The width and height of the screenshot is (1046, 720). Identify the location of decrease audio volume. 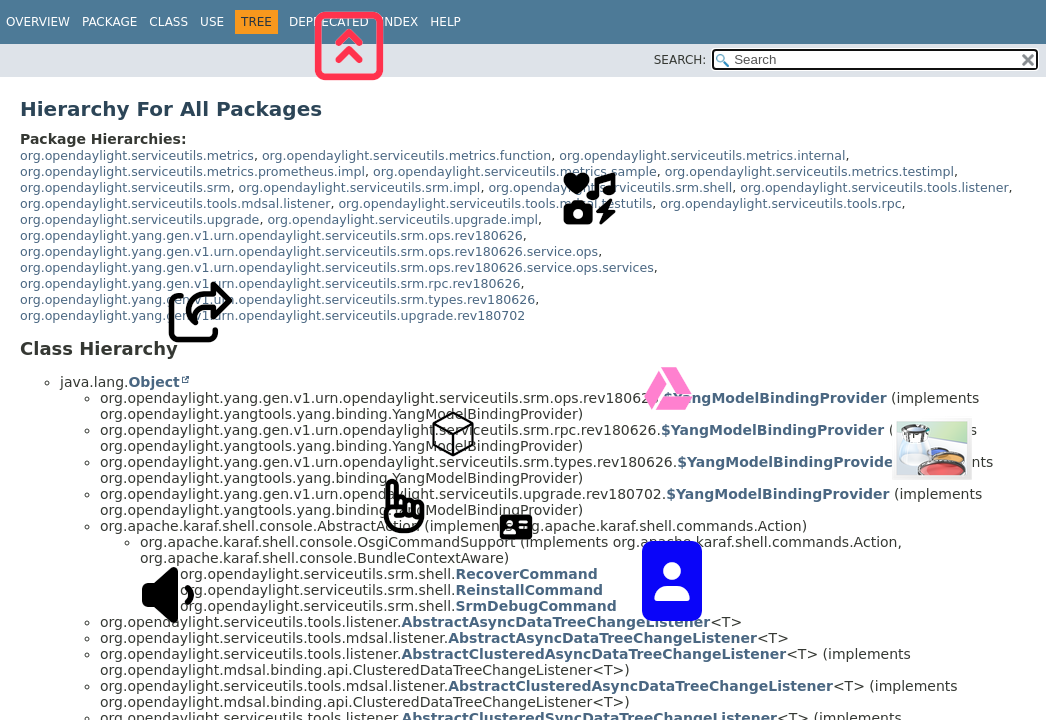
(170, 595).